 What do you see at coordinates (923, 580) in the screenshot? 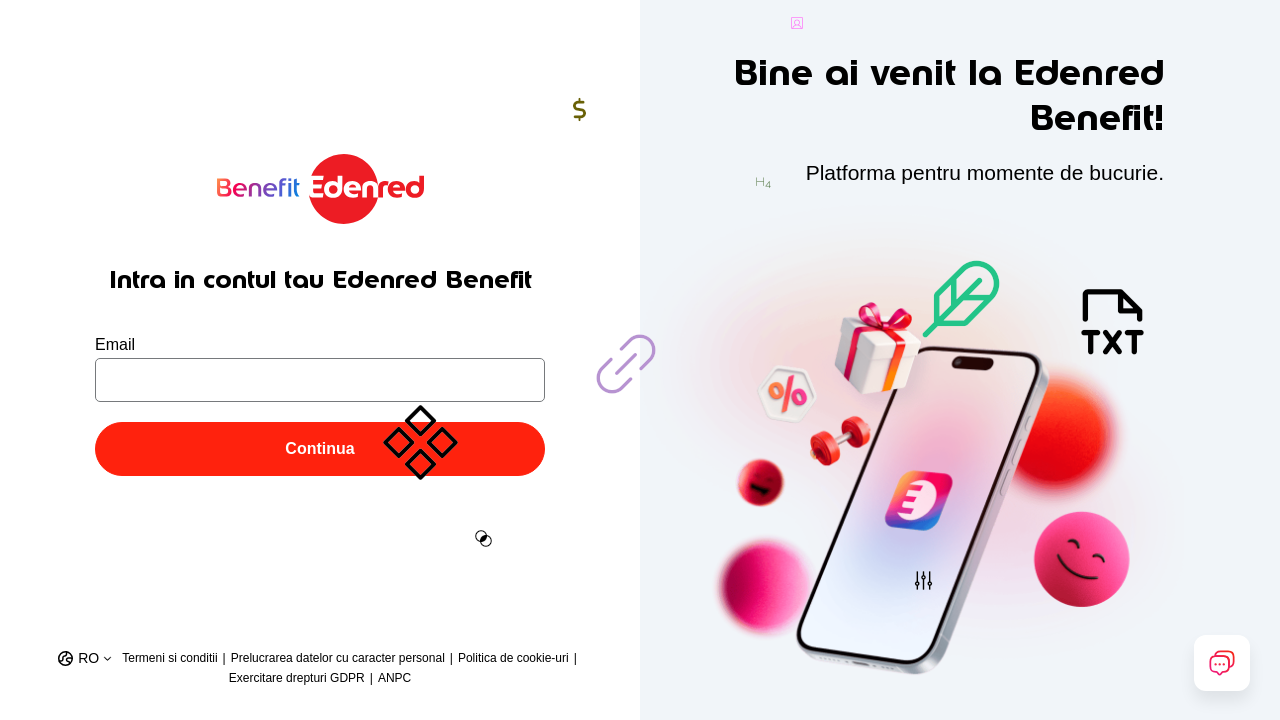
I see `adjust settings or preferences` at bounding box center [923, 580].